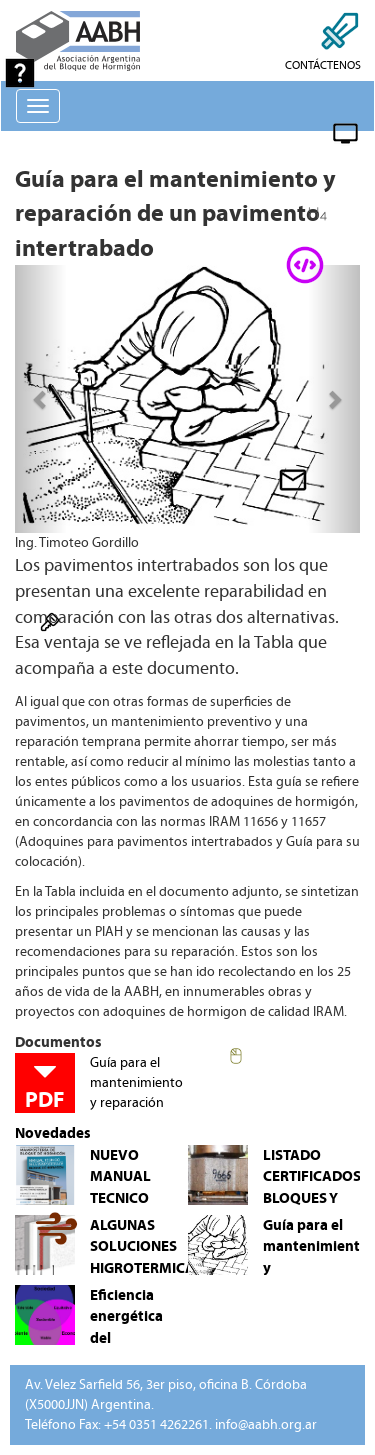 The image size is (375, 1455). Describe the element at coordinates (305, 265) in the screenshot. I see `access code or developer settings` at that location.